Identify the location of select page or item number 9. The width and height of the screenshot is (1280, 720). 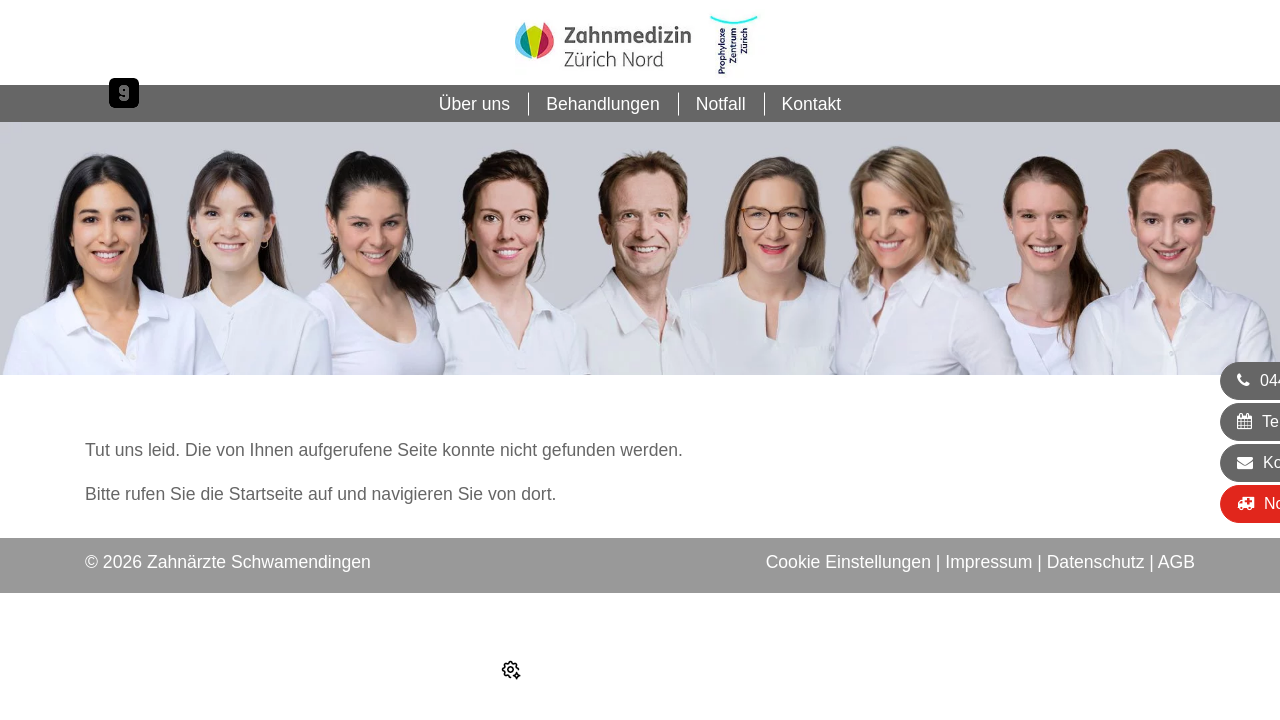
(124, 93).